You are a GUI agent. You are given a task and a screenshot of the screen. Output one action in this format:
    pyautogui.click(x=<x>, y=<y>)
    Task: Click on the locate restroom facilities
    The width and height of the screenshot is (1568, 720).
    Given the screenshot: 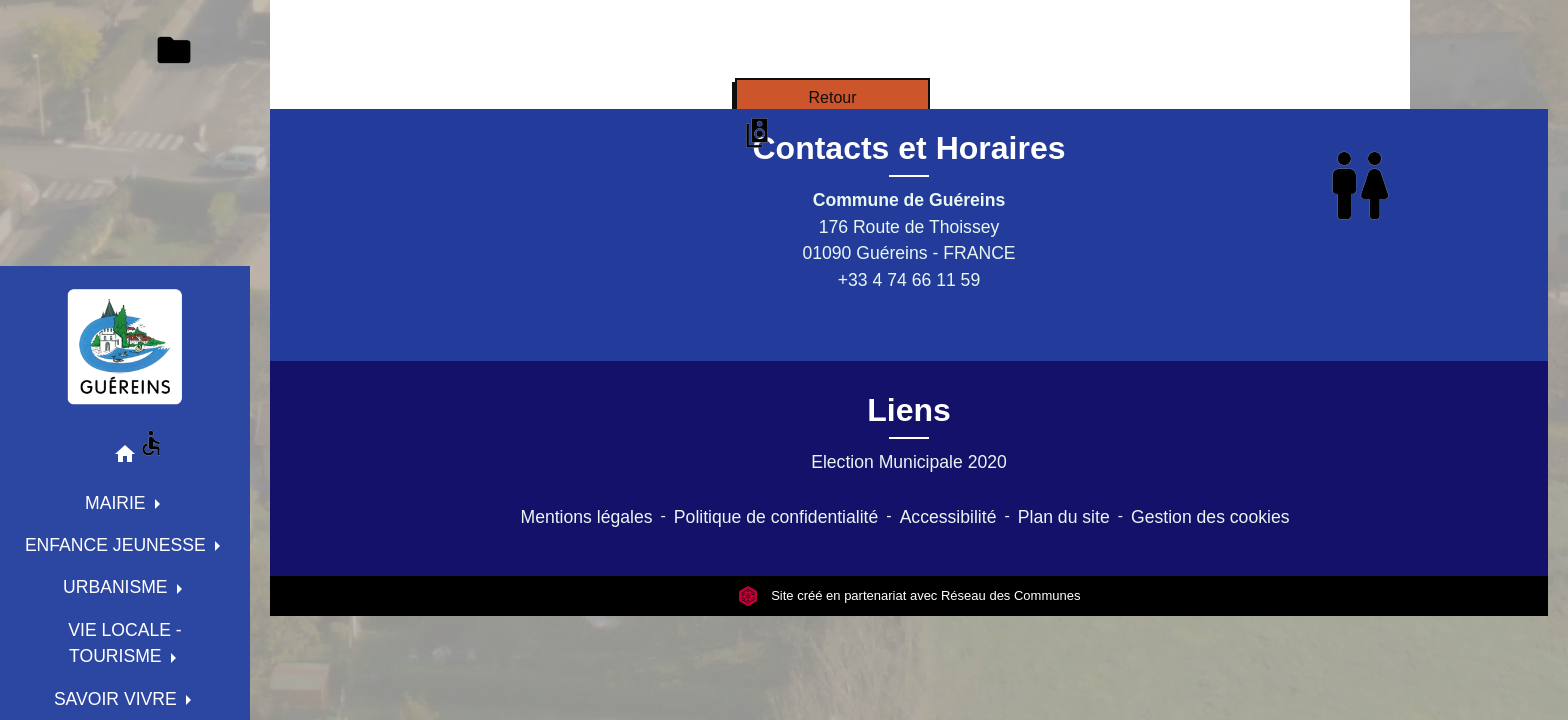 What is the action you would take?
    pyautogui.click(x=1359, y=185)
    